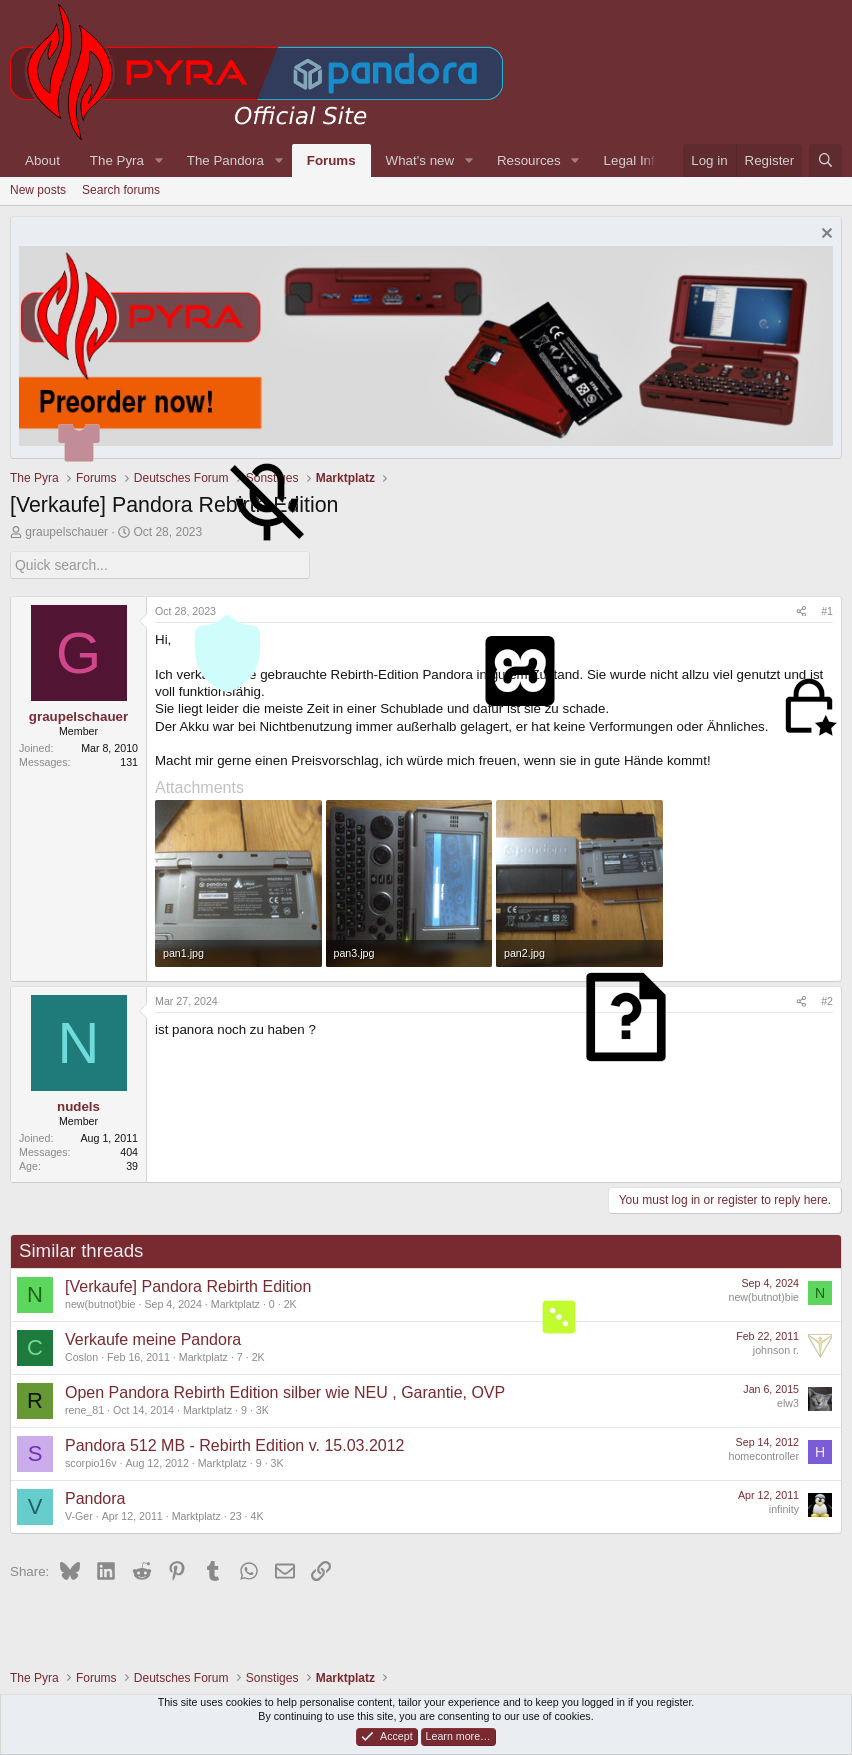 Image resolution: width=852 pixels, height=1755 pixels. I want to click on open NextDNS settings, so click(227, 653).